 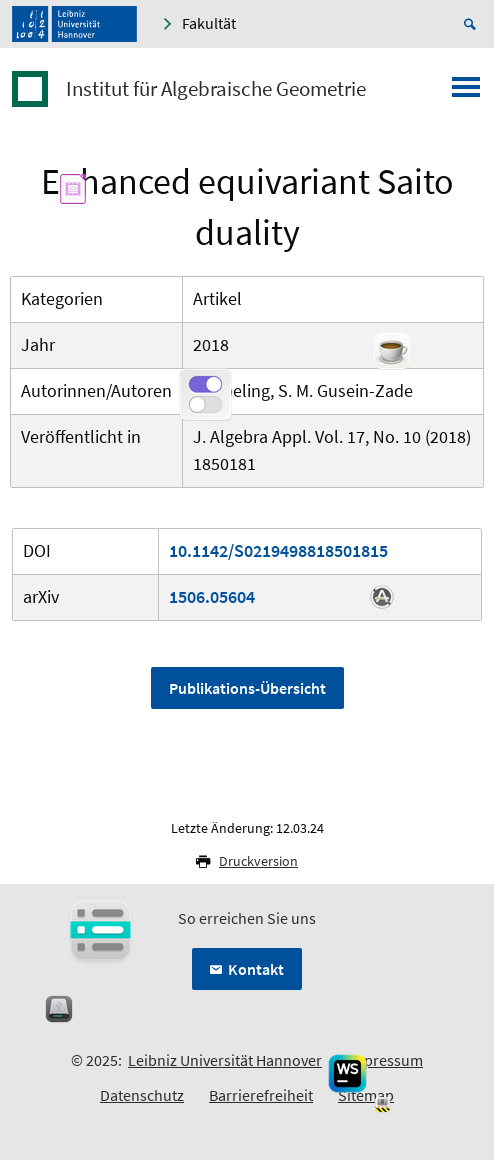 I want to click on open chromatic guitar tuner app (development version), so click(x=382, y=1104).